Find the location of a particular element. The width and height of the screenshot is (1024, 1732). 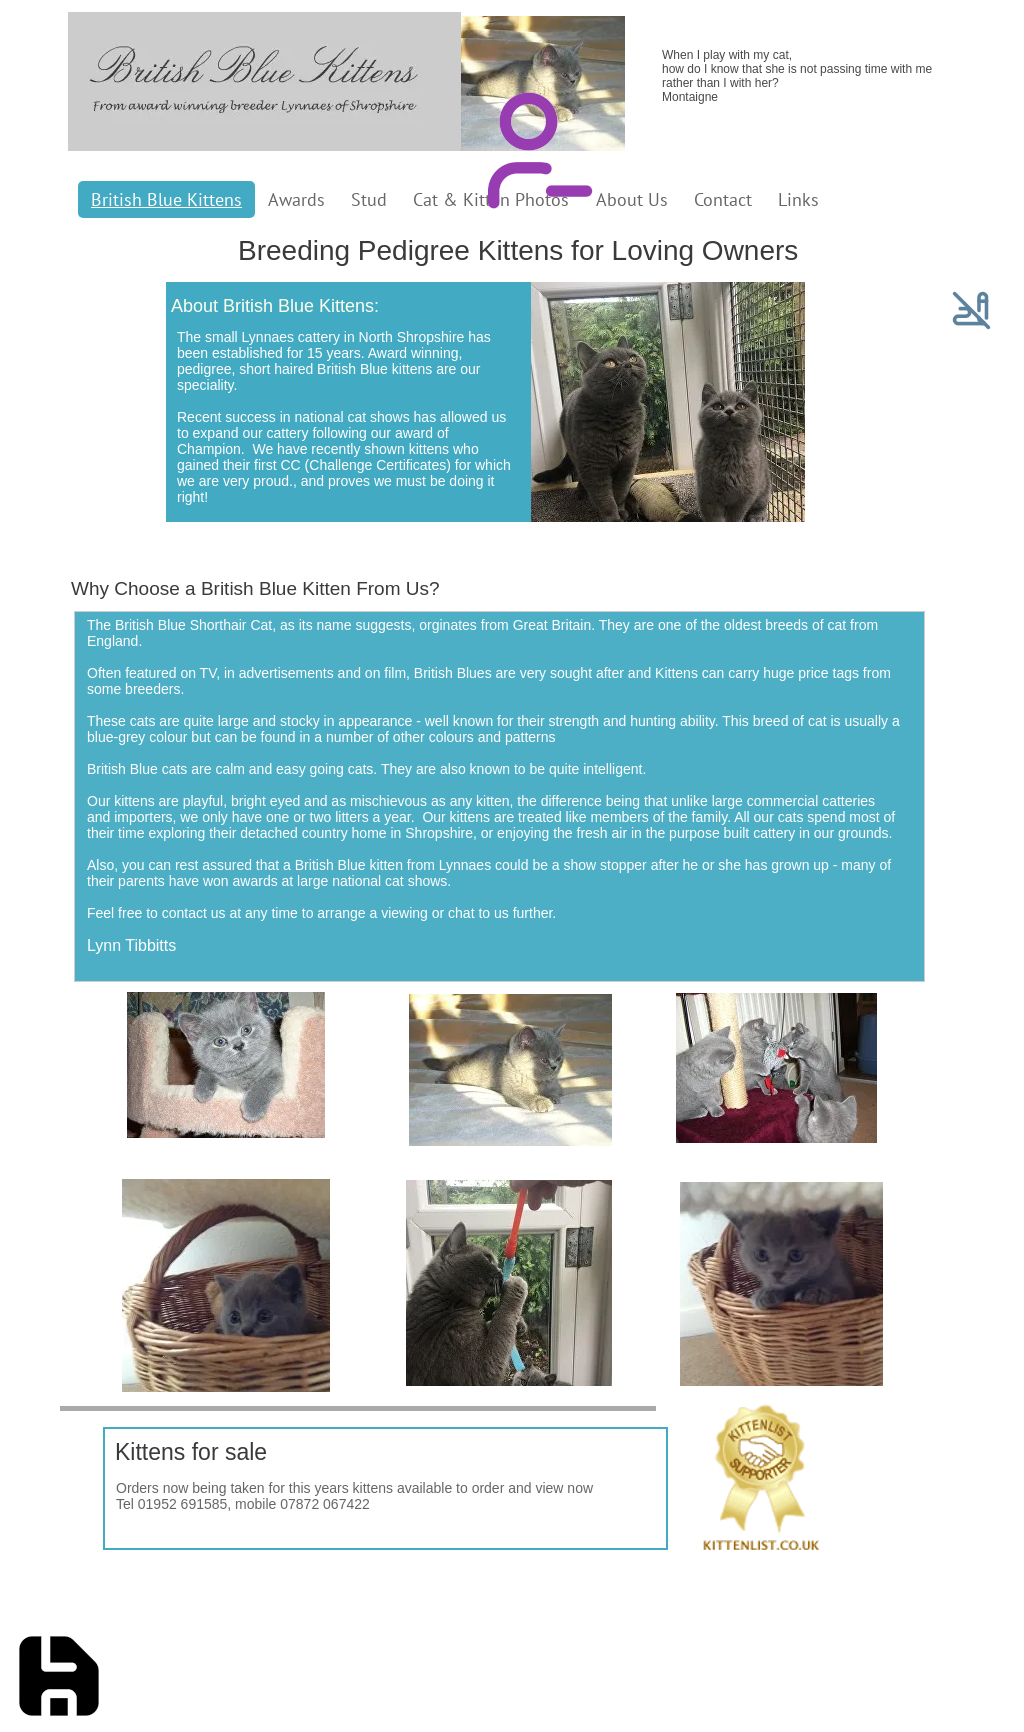

save current file or document is located at coordinates (59, 1676).